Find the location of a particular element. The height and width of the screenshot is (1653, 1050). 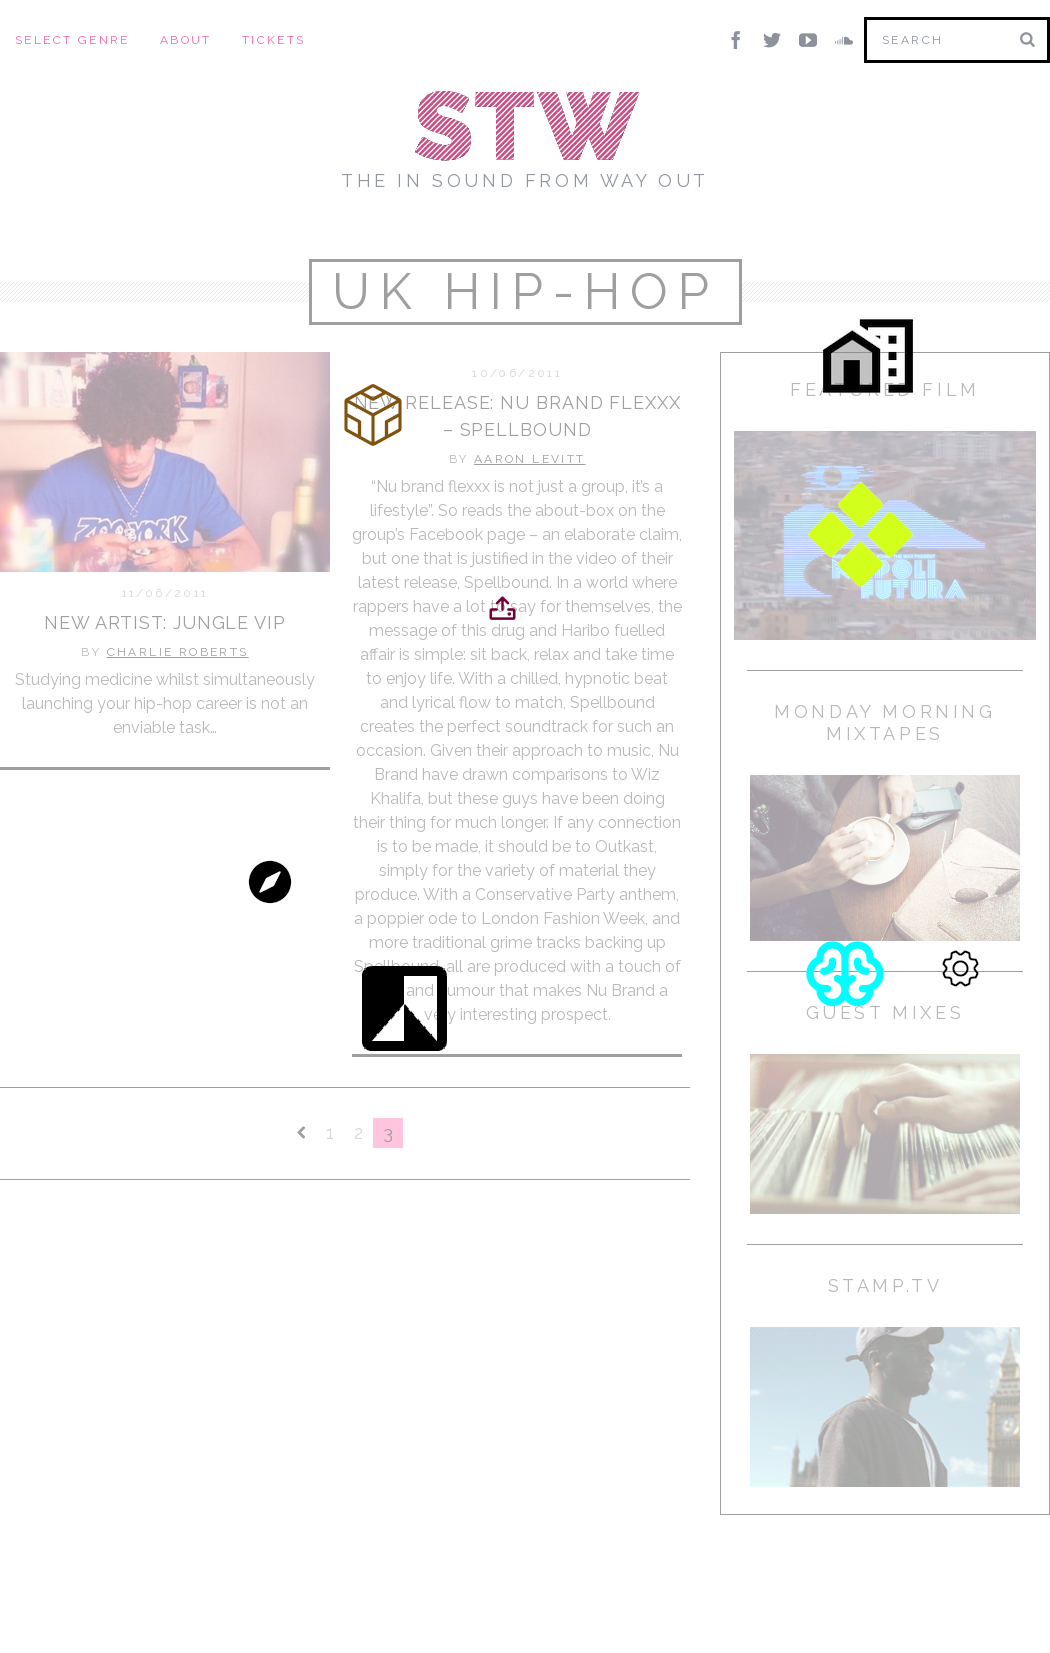

access AI or smart features is located at coordinates (845, 975).